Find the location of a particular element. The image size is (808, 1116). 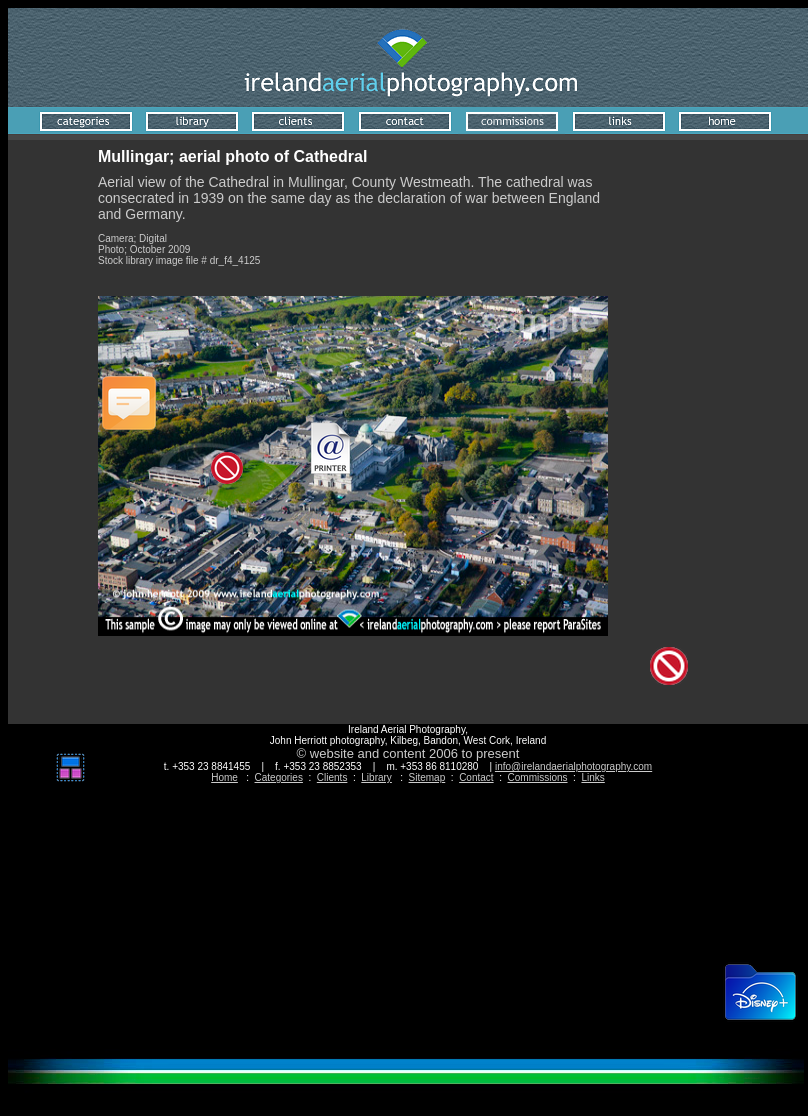

remove or delete a group is located at coordinates (227, 468).